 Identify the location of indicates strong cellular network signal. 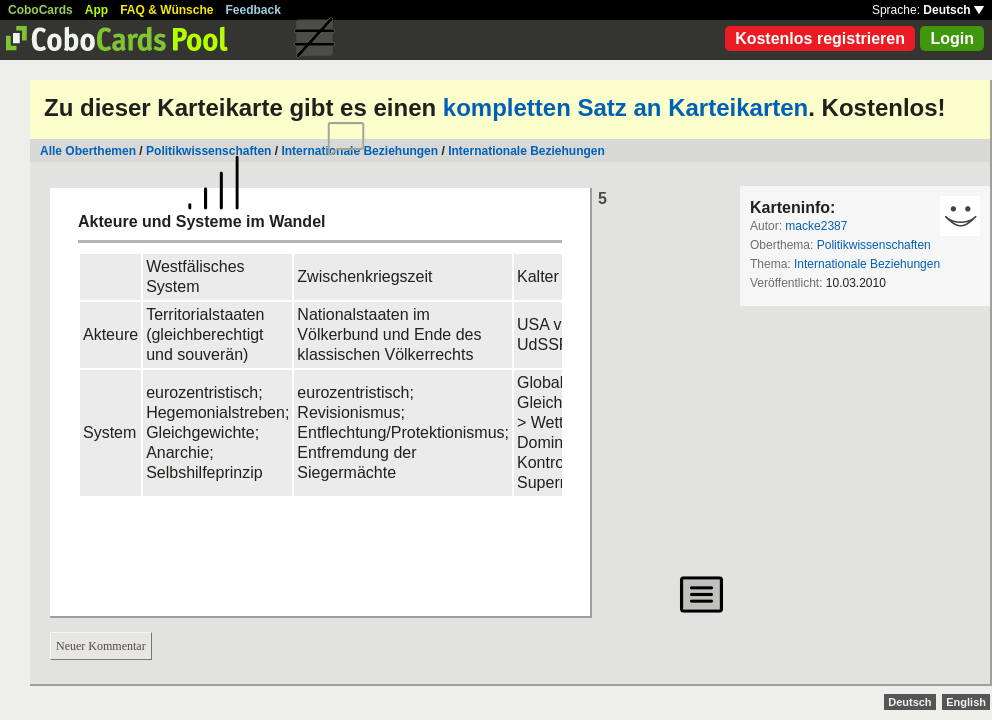
(224, 179).